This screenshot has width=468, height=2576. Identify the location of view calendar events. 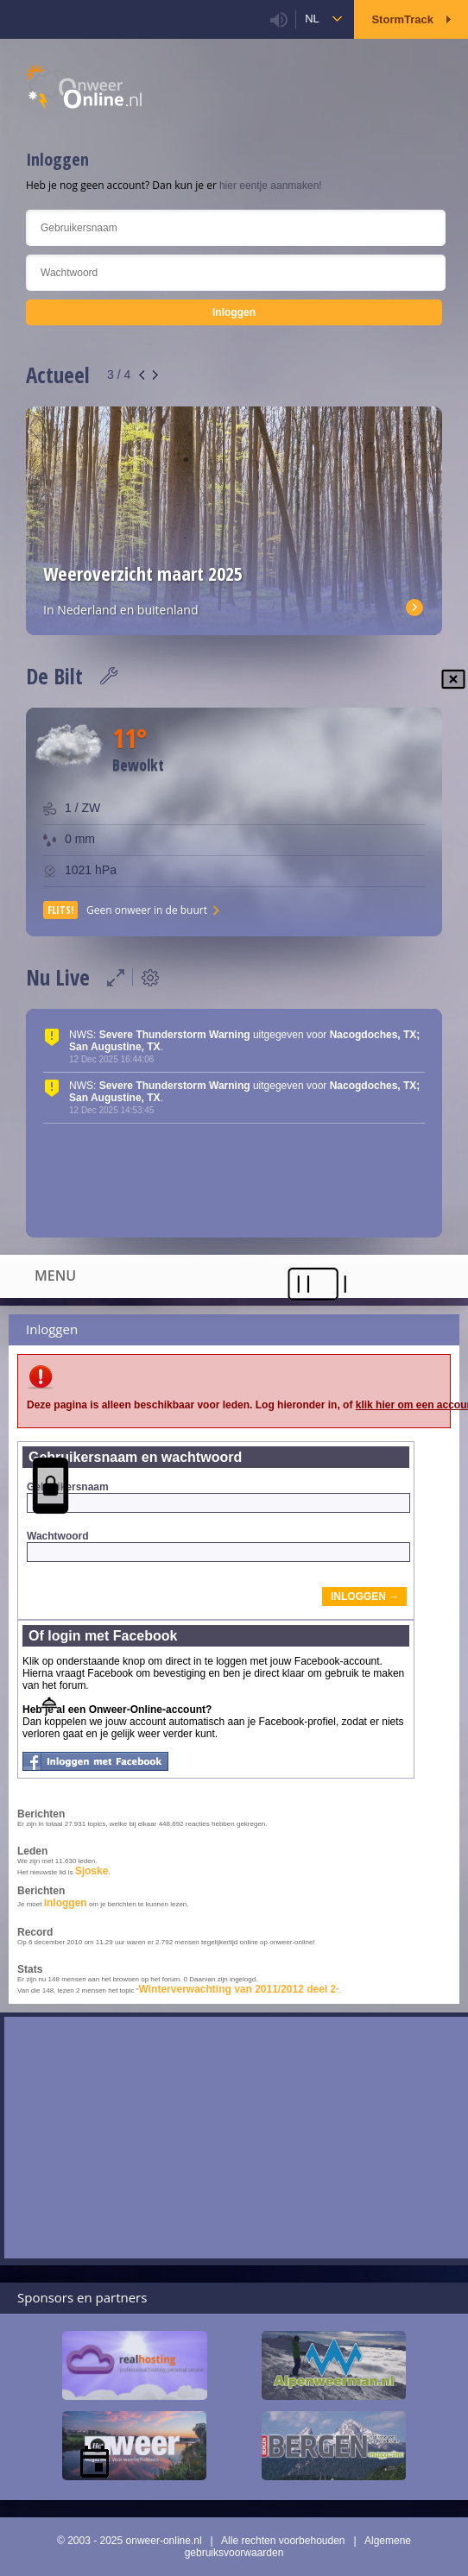
(94, 2461).